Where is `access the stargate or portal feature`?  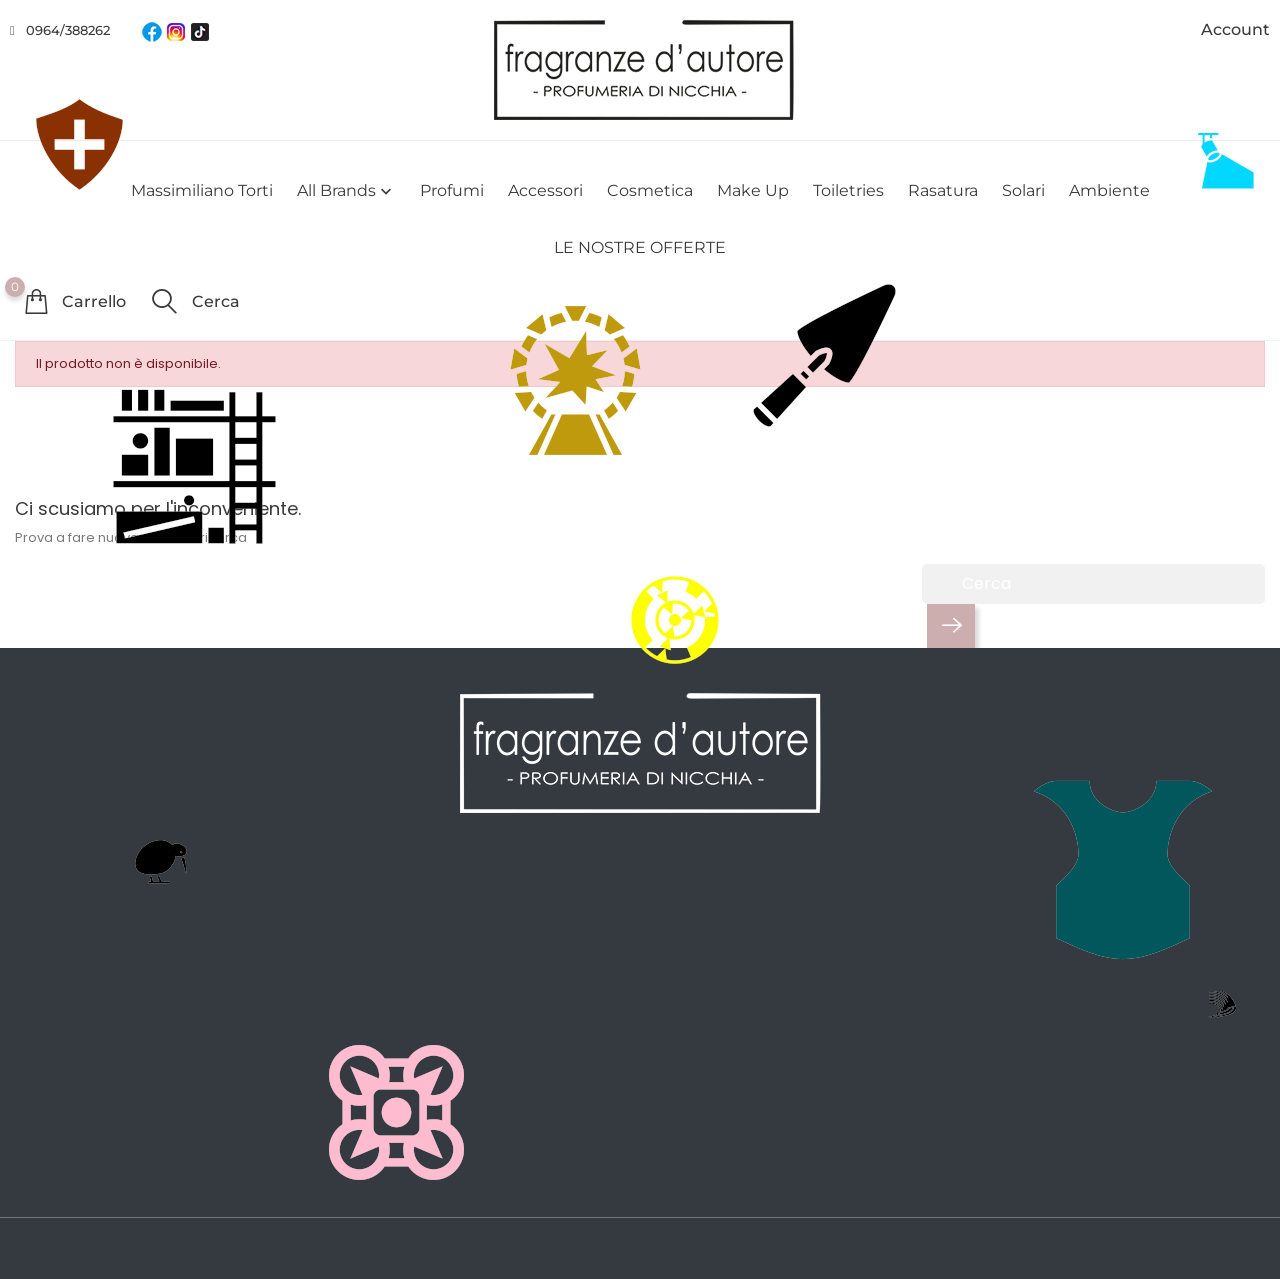 access the stargate or portal feature is located at coordinates (575, 380).